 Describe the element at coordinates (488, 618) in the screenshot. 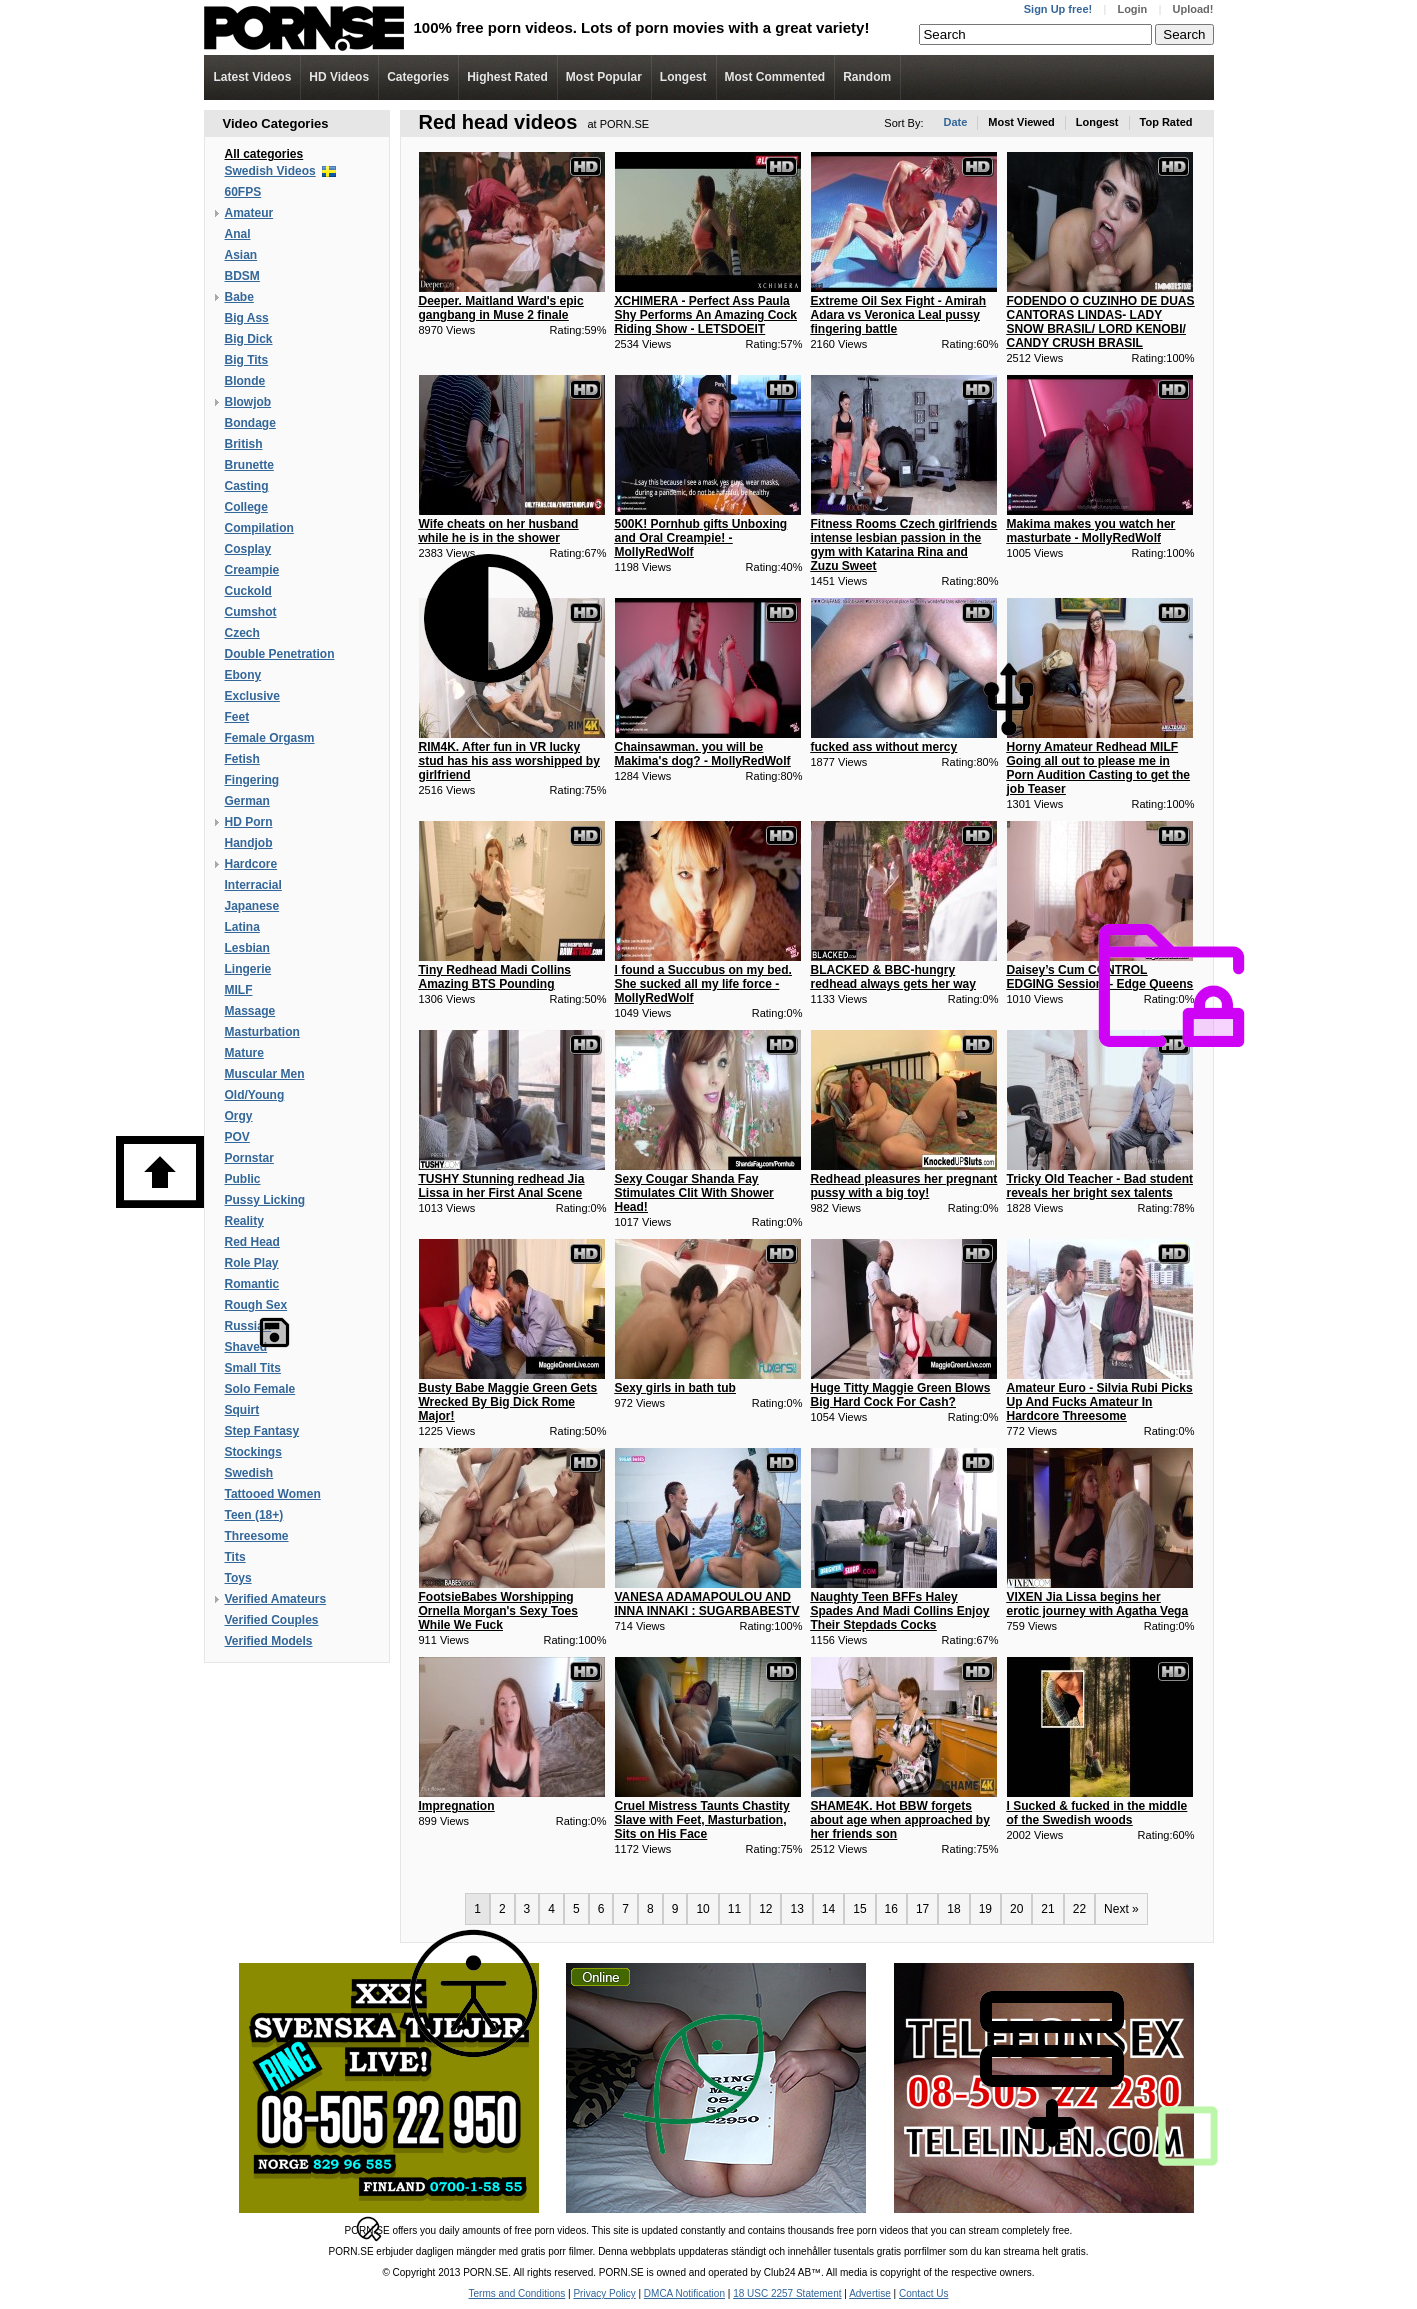

I see `adjust display brightness or contrast` at that location.